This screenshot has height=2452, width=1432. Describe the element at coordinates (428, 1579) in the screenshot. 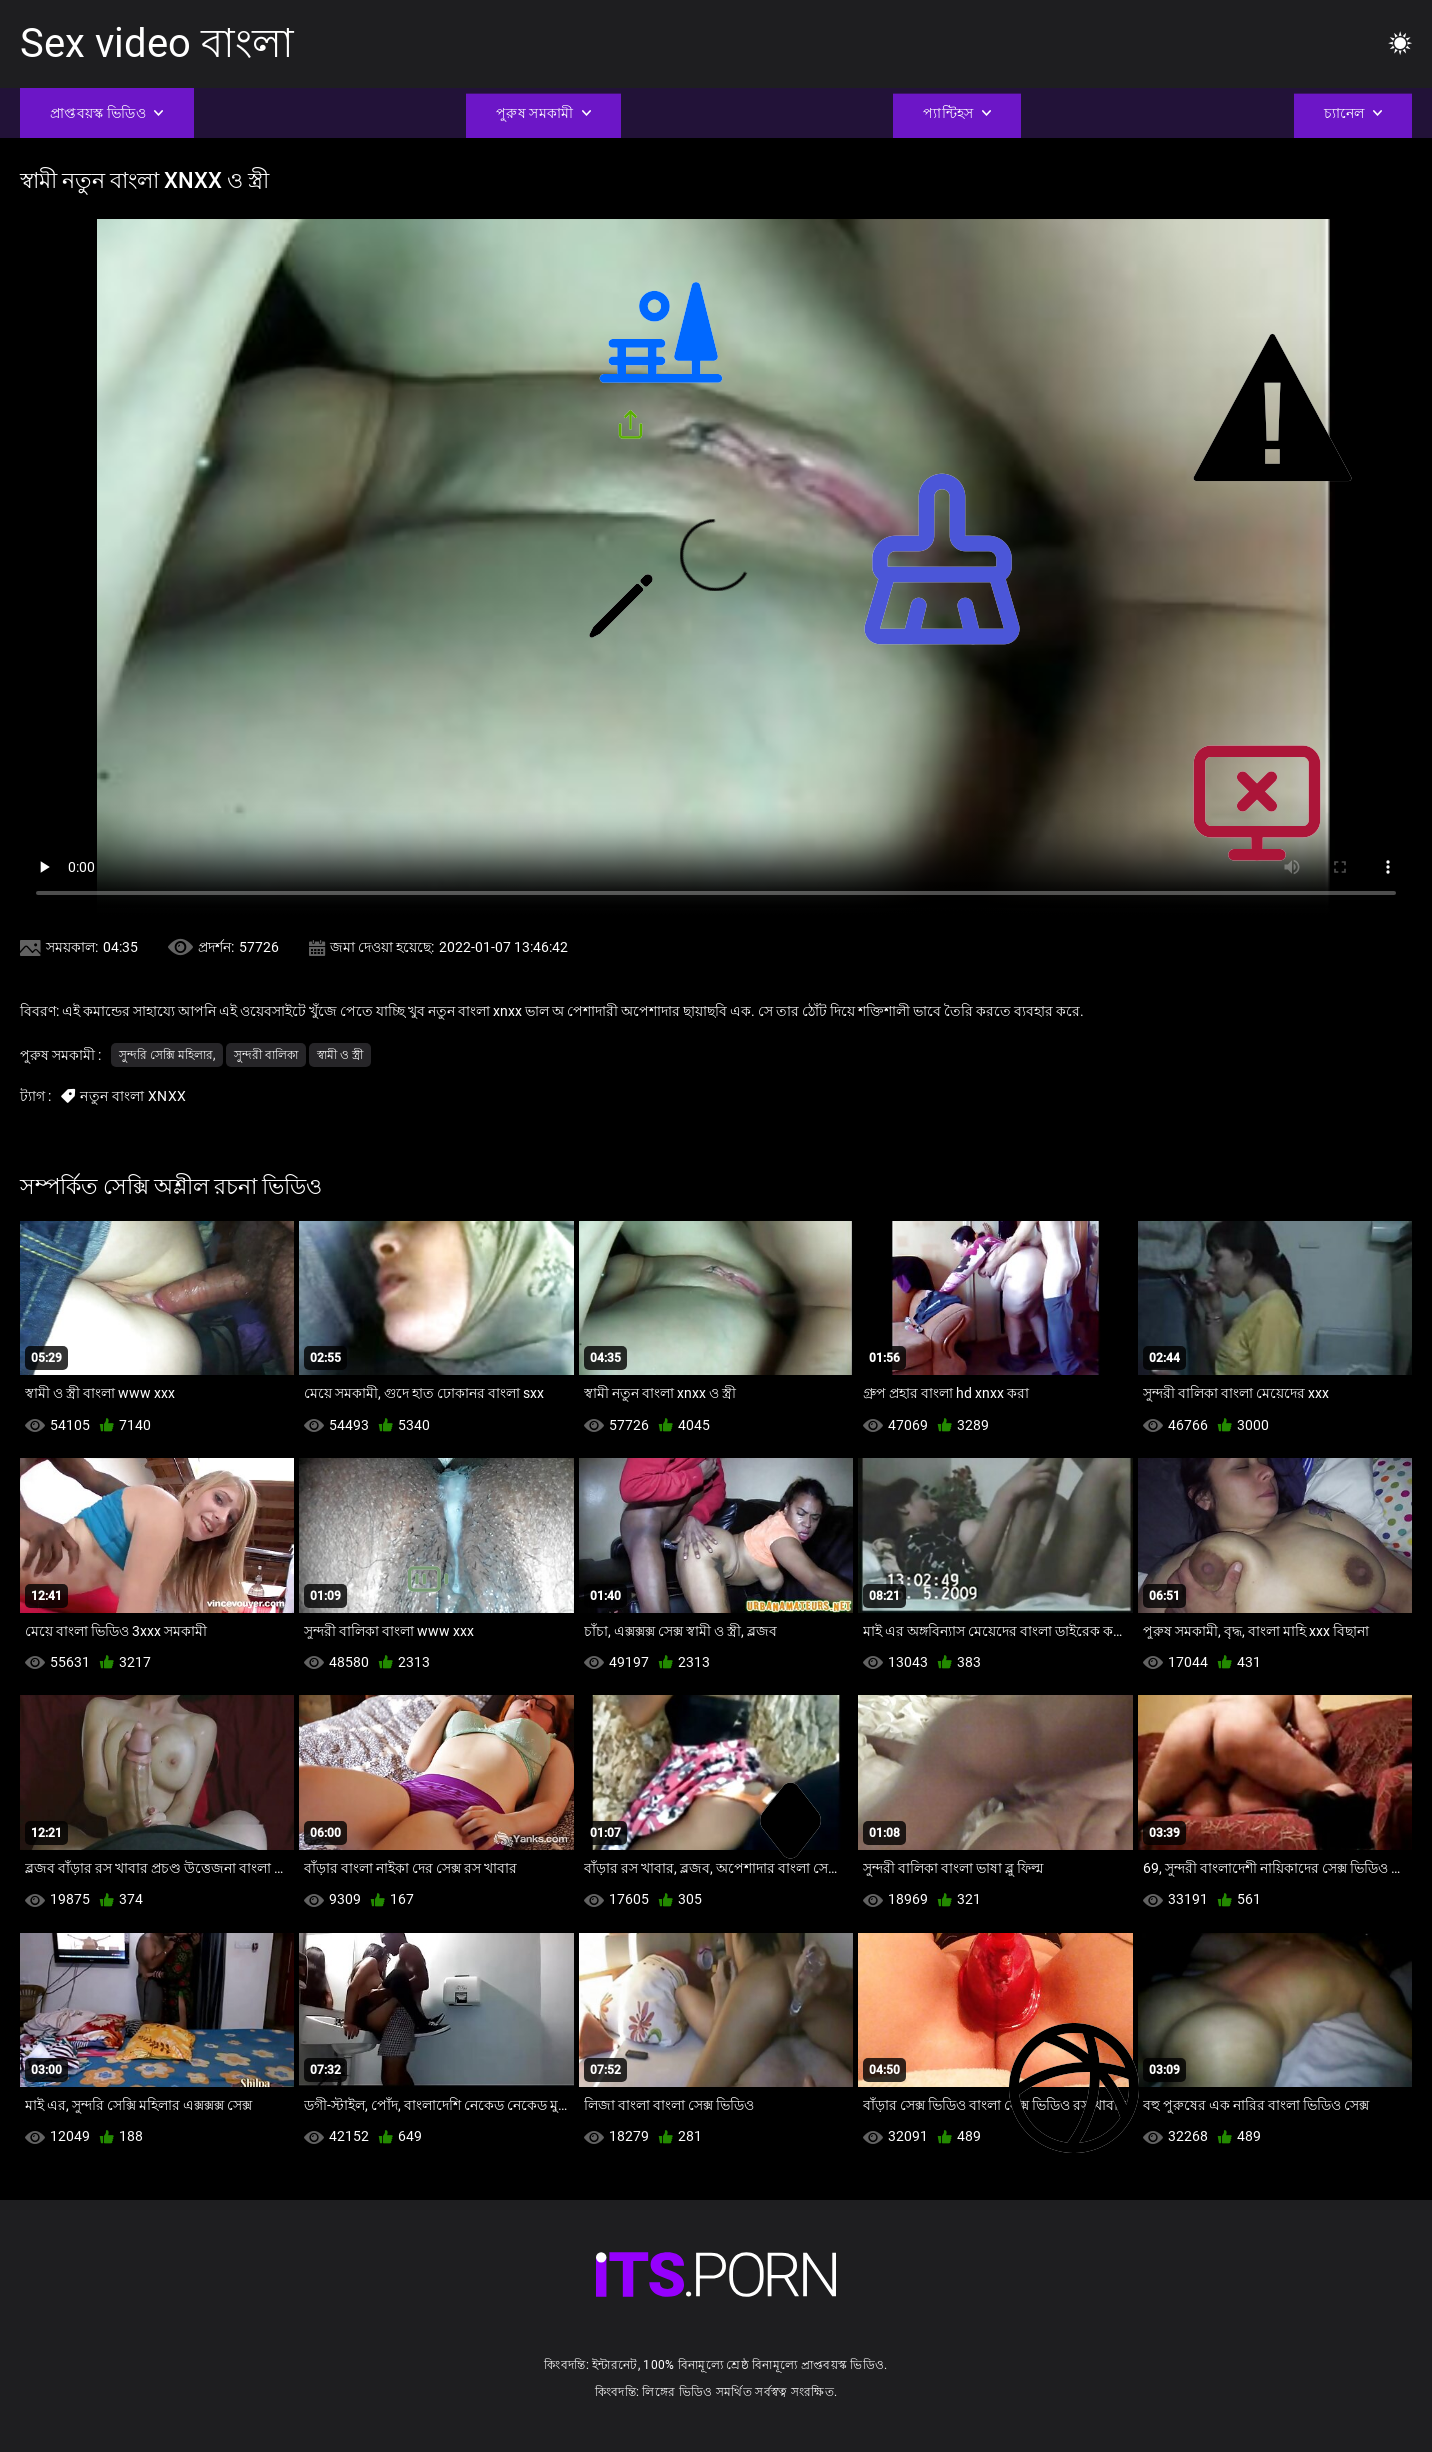

I see `indicates medium battery level` at that location.